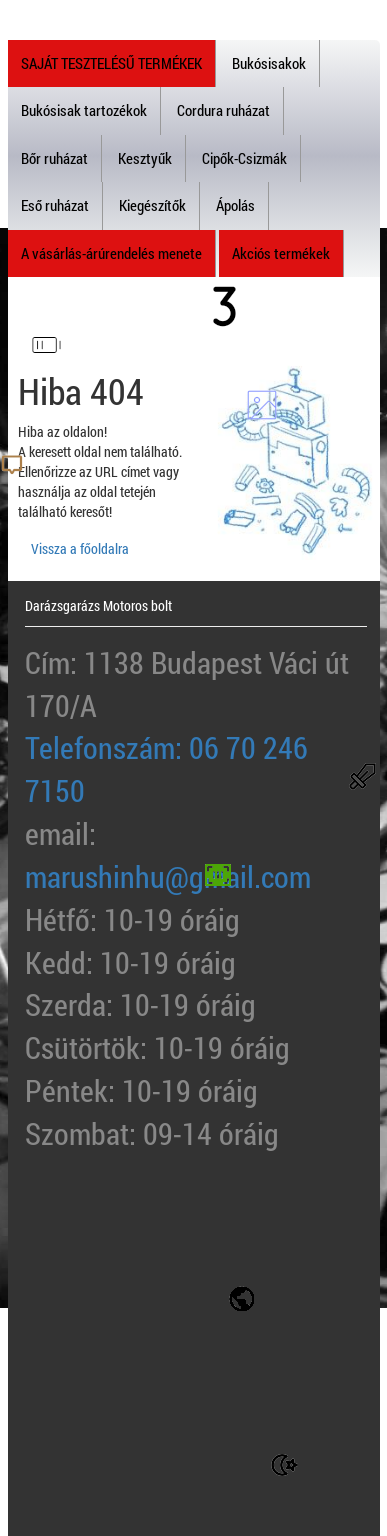 This screenshot has width=387, height=1536. Describe the element at coordinates (262, 405) in the screenshot. I see `view or open an image` at that location.